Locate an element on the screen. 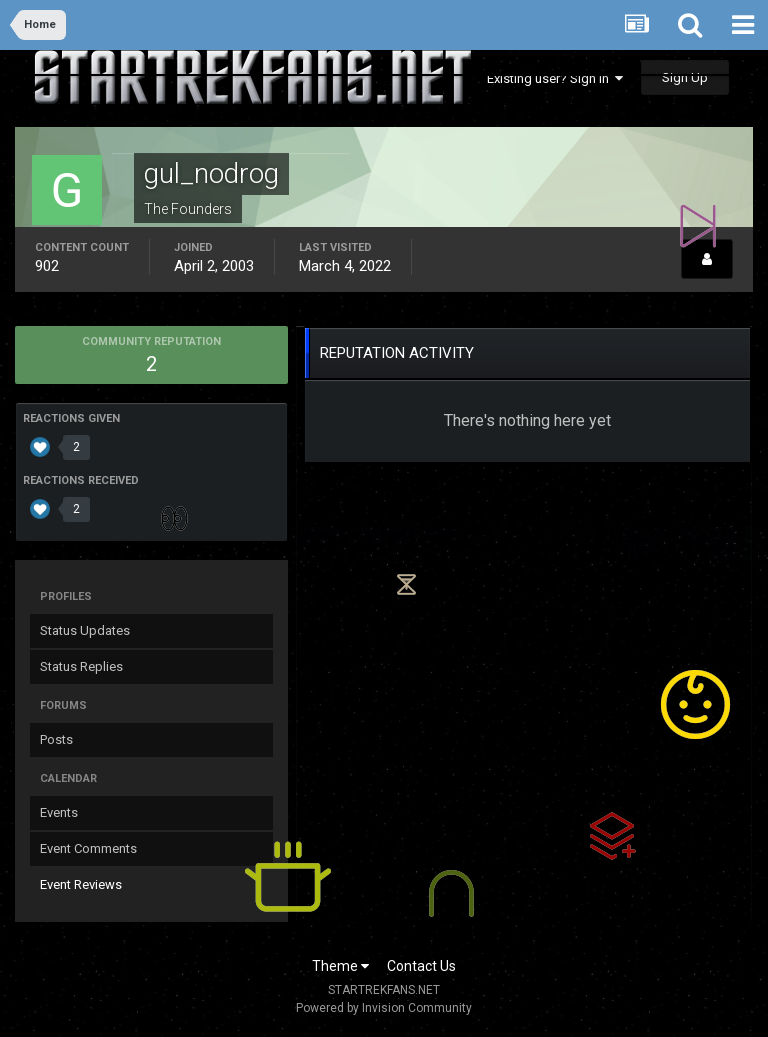 The height and width of the screenshot is (1037, 768). indicates loading or processing in progress is located at coordinates (406, 584).